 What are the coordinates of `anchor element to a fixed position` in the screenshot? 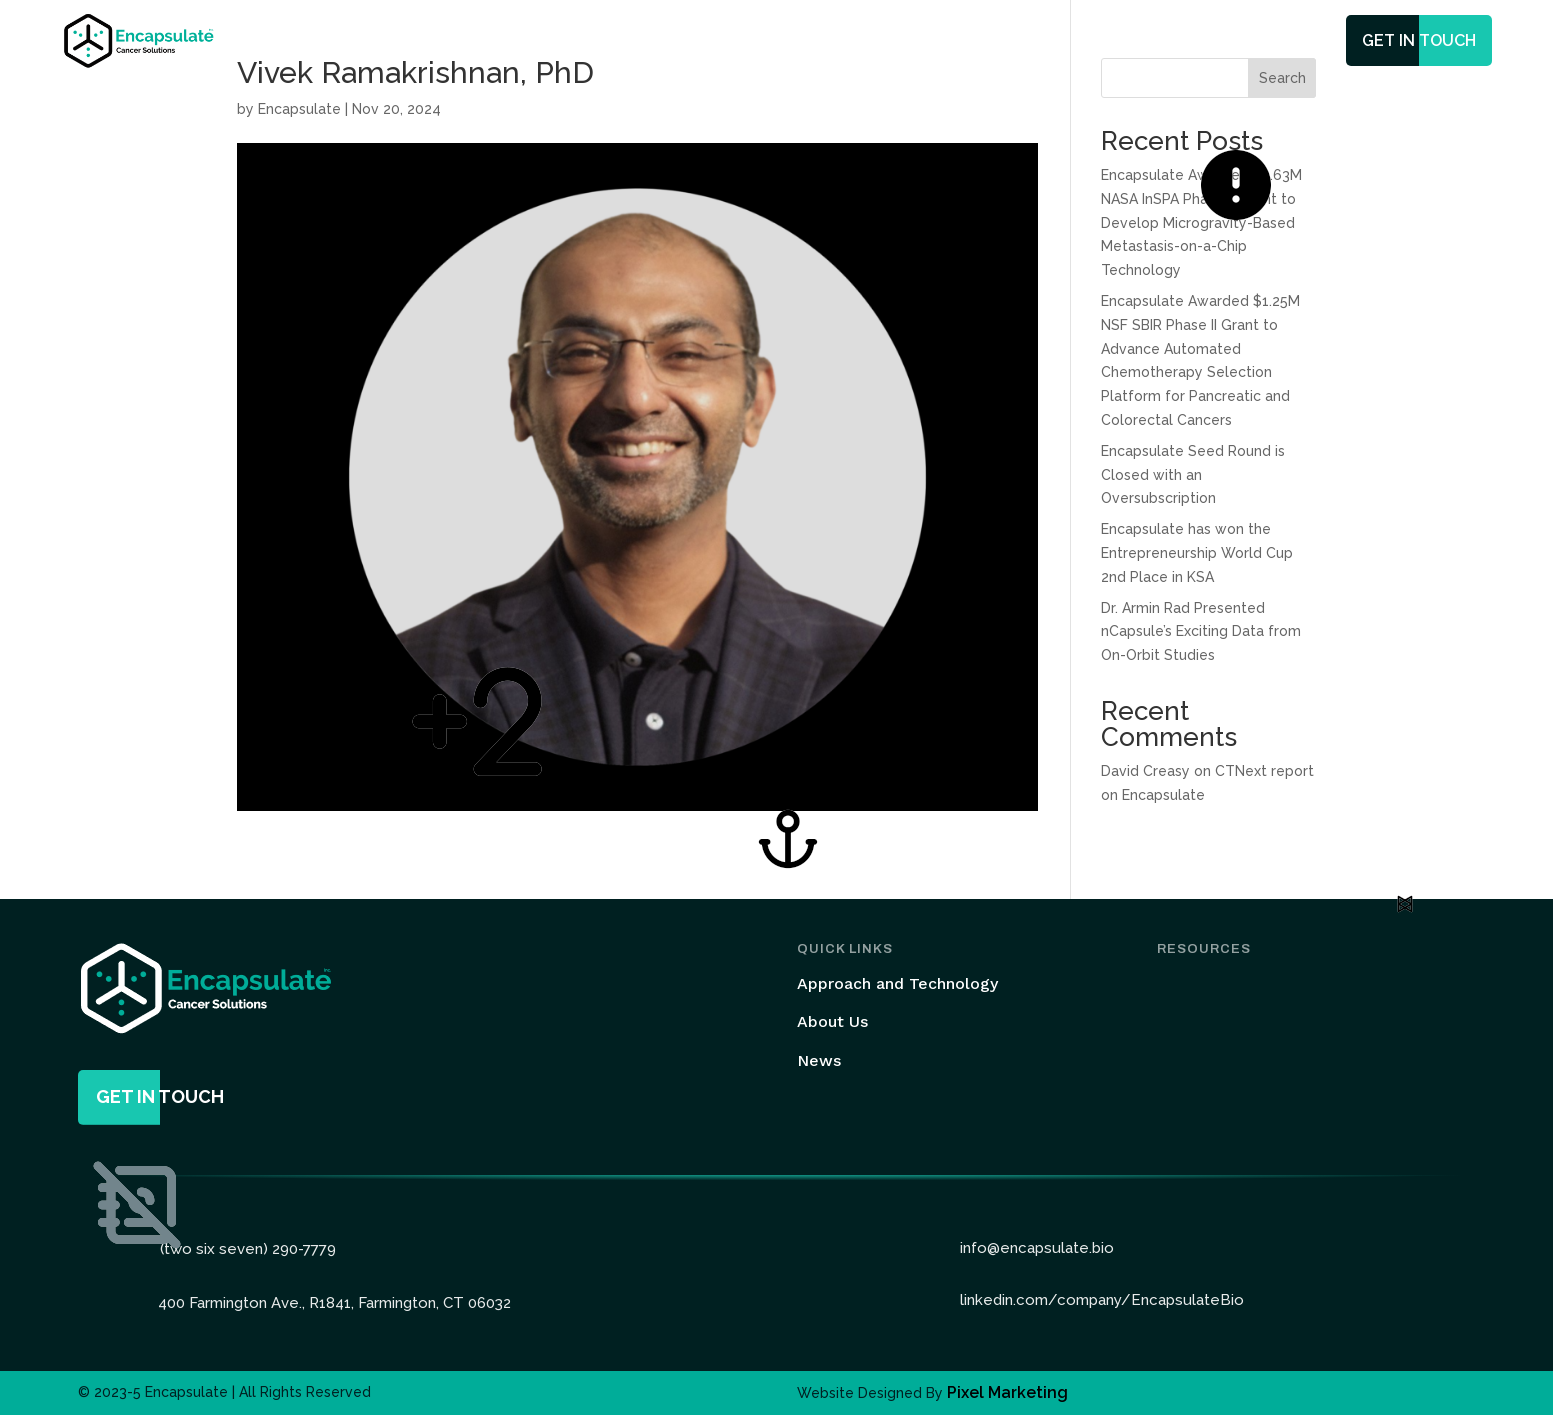 It's located at (788, 839).